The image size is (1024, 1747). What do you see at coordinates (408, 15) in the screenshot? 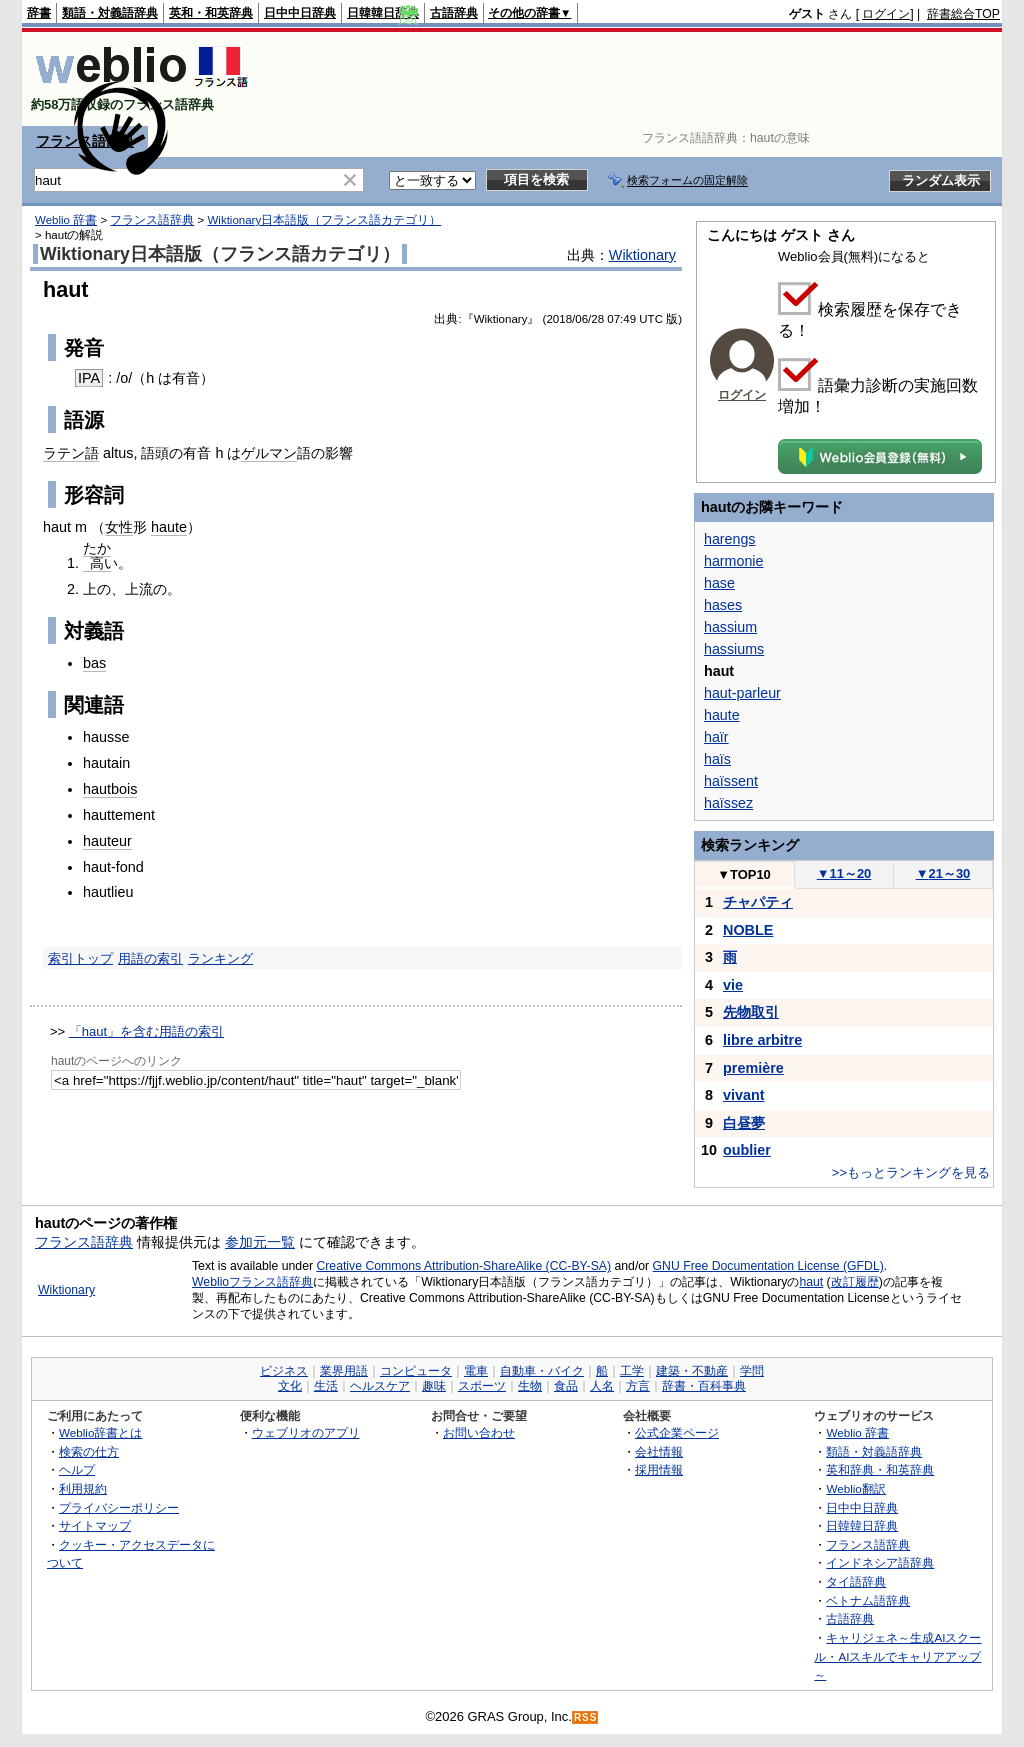
I see `select claymore mine weapon or trap` at bounding box center [408, 15].